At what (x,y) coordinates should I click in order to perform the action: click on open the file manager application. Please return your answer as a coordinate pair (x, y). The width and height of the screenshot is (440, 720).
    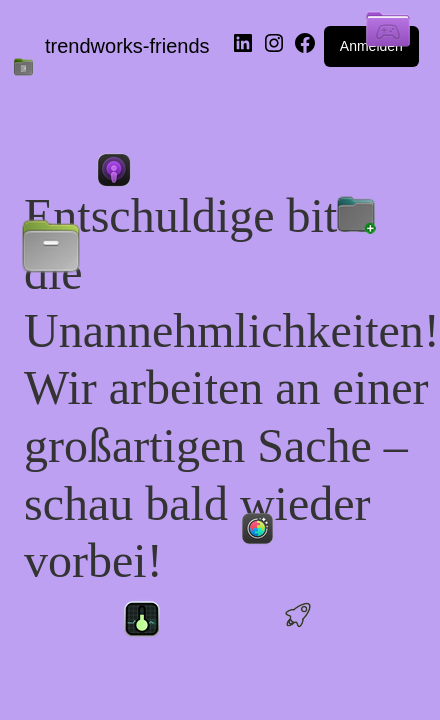
    Looking at the image, I should click on (51, 246).